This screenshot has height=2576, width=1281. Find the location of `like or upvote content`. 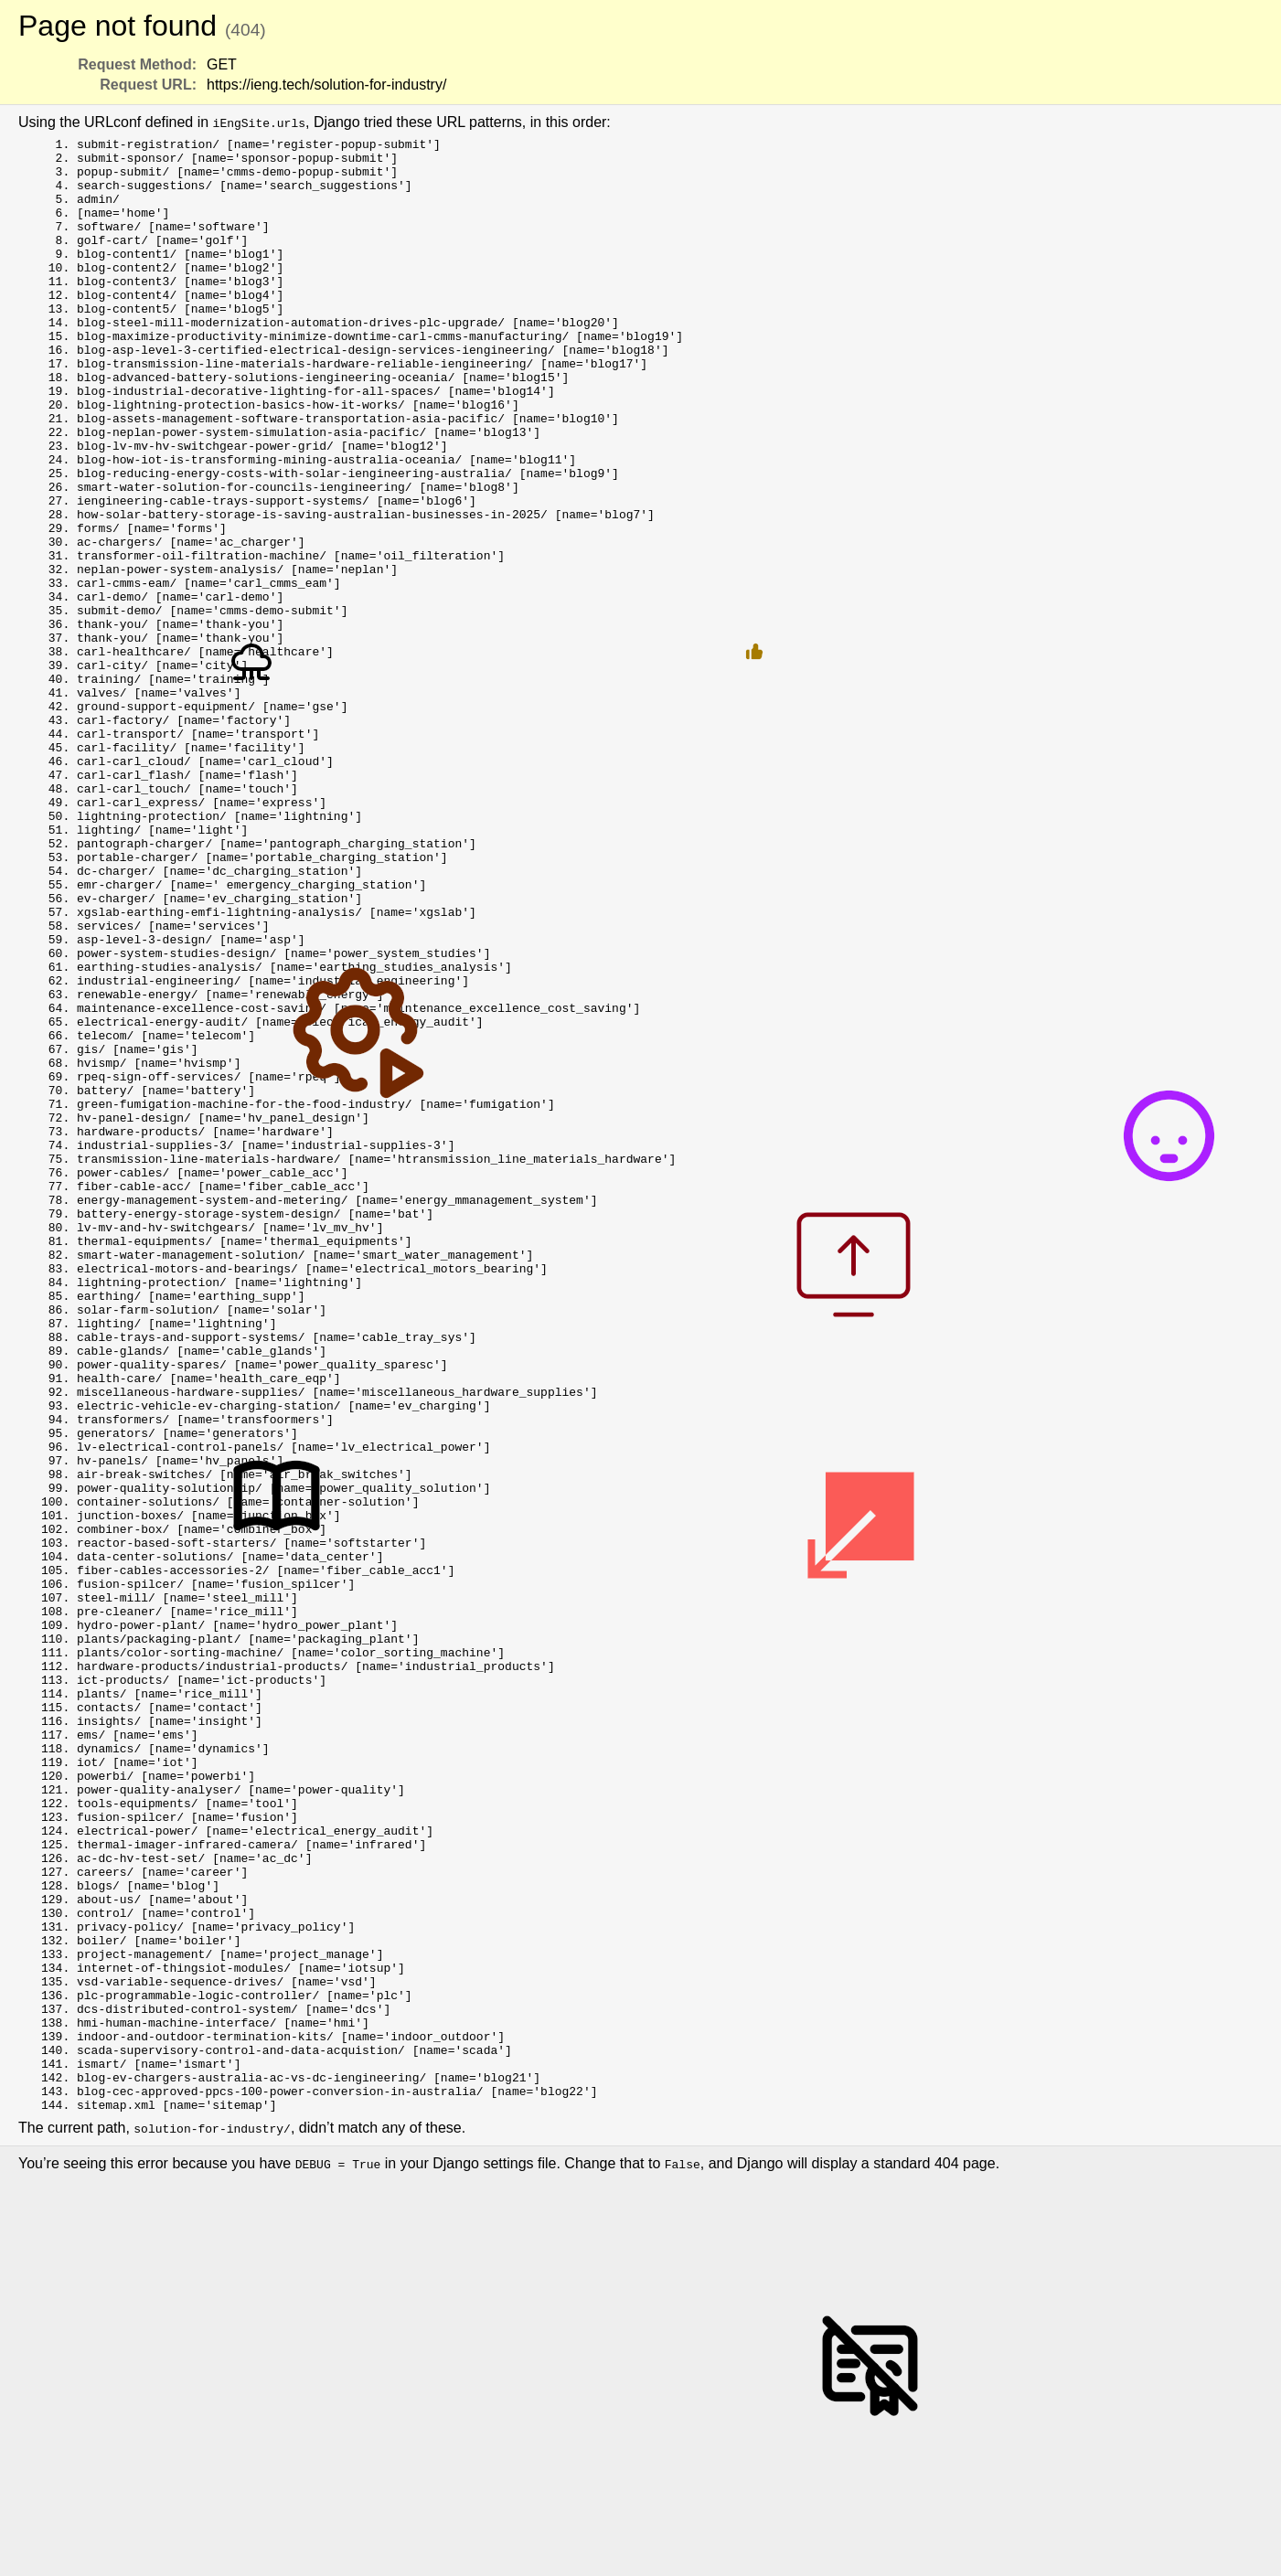

like or upvote content is located at coordinates (754, 651).